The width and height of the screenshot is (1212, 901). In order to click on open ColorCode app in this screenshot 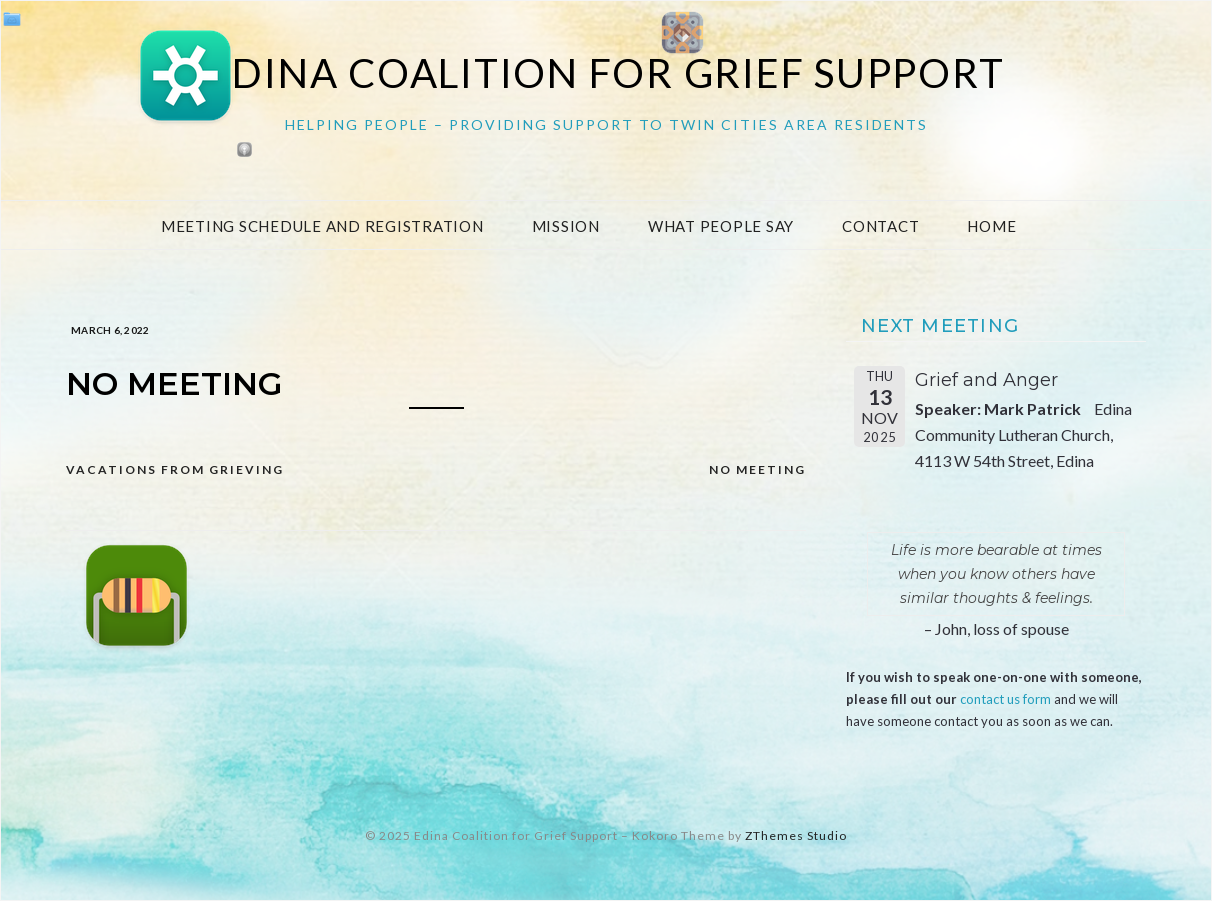, I will do `click(136, 595)`.